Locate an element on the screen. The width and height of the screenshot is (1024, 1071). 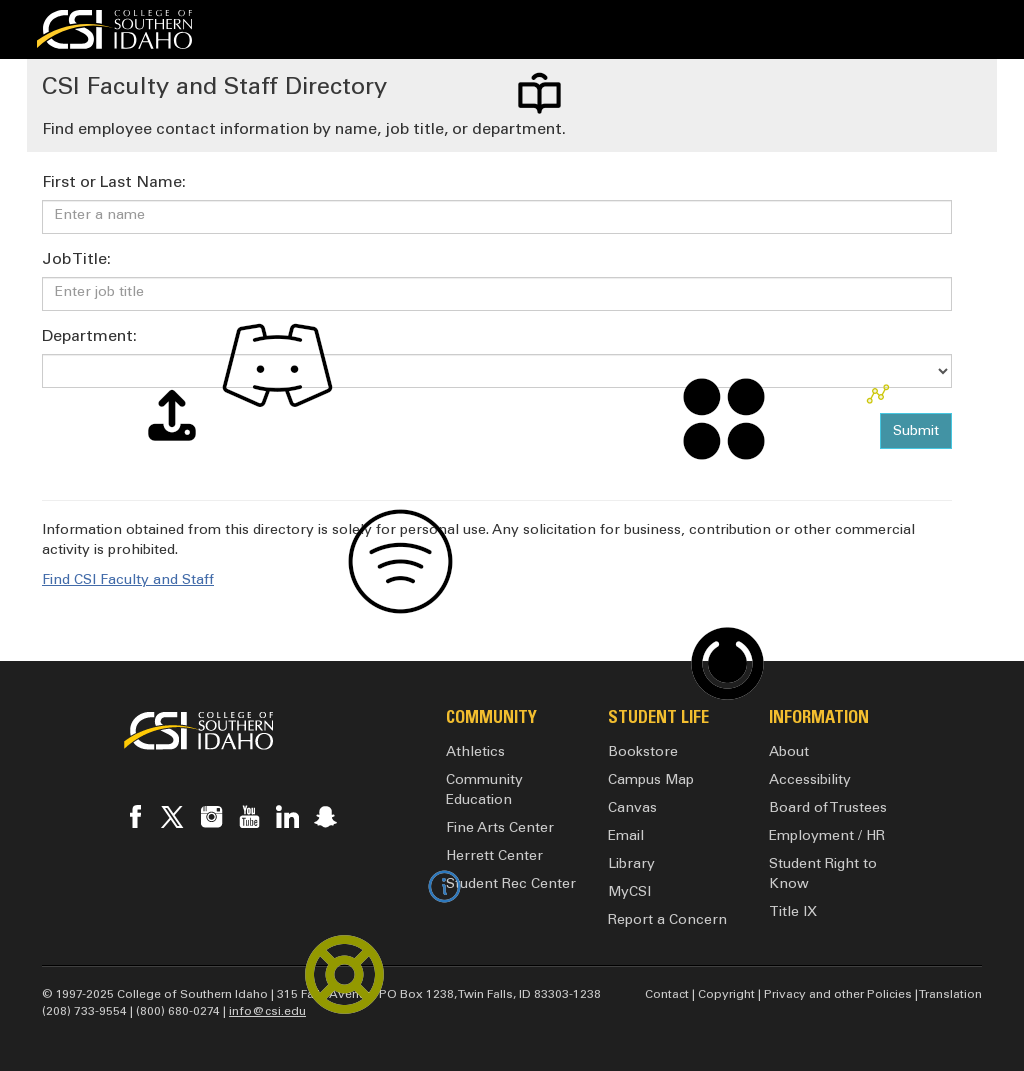
access help or support resources is located at coordinates (344, 974).